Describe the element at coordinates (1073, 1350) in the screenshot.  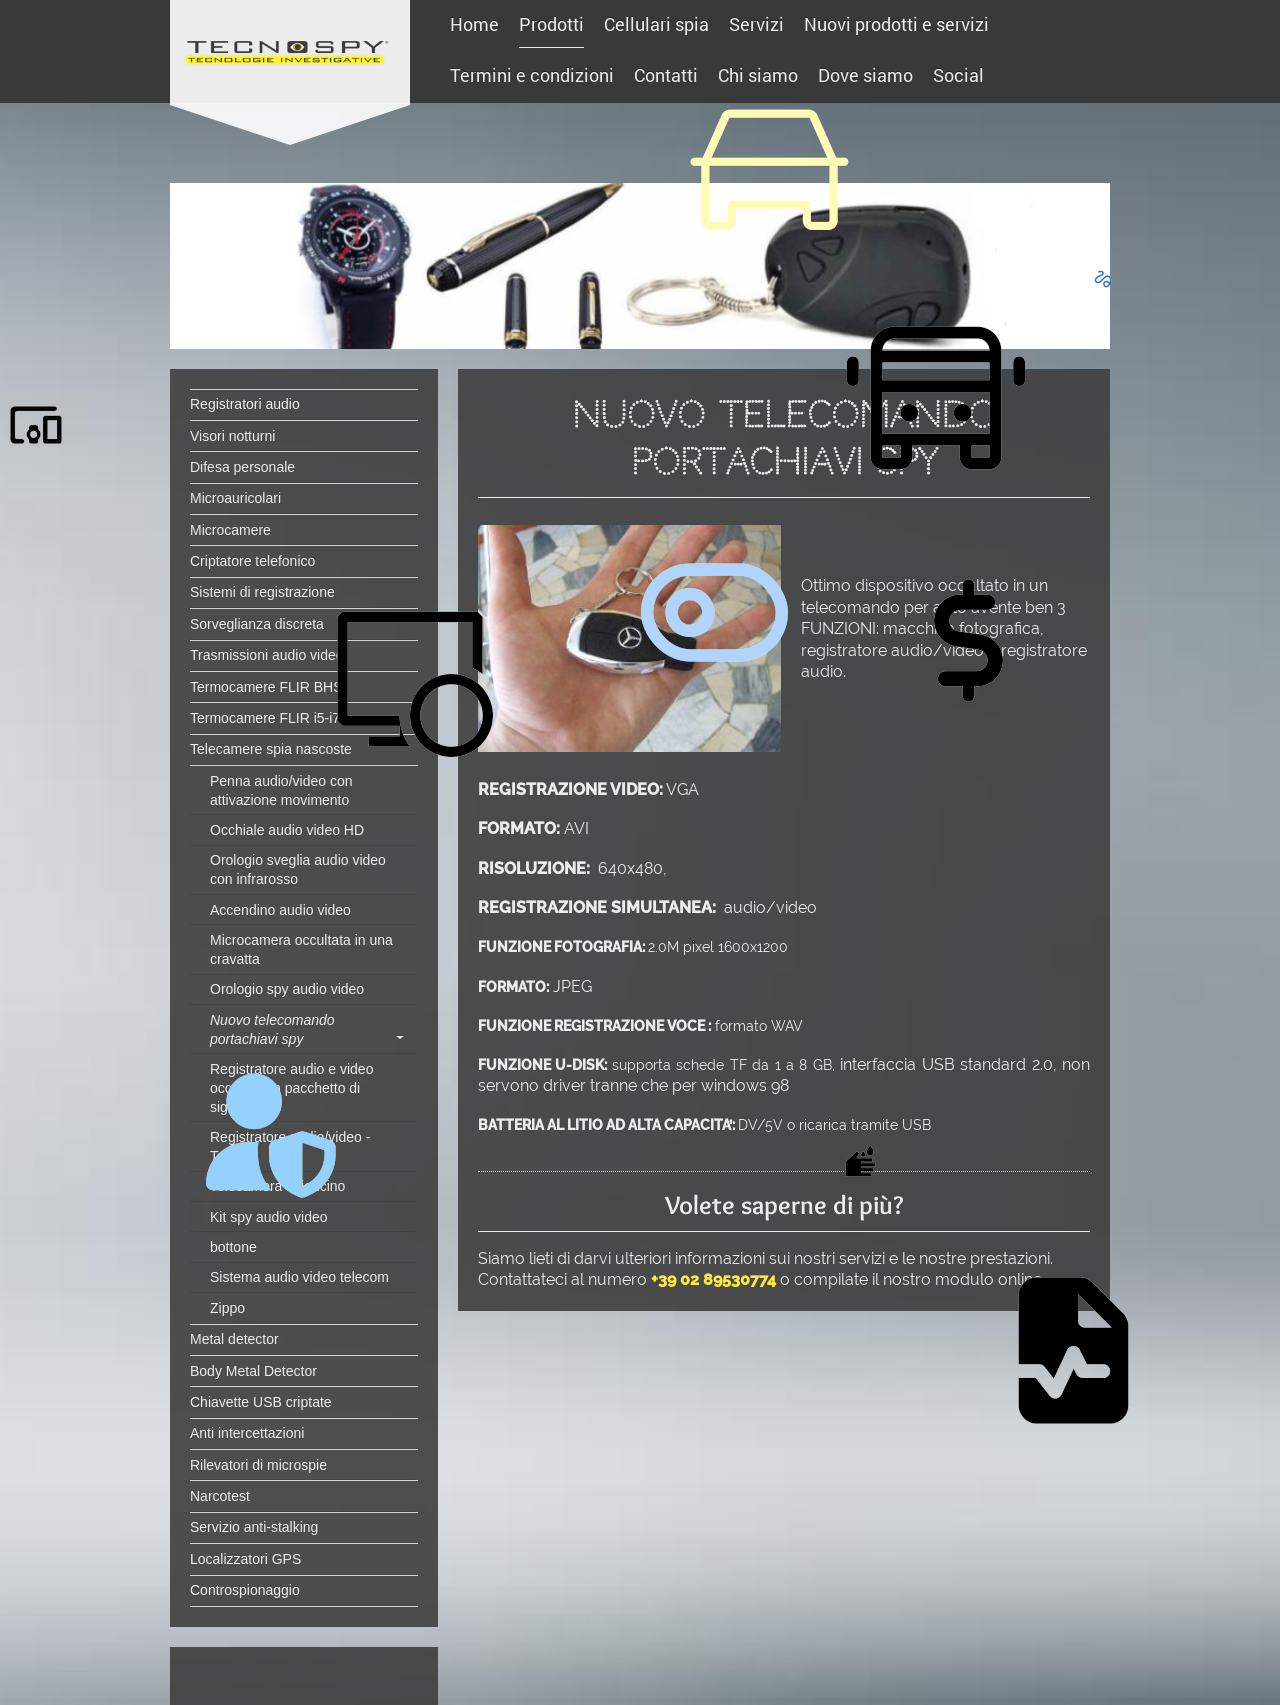
I see `view medical records or health documents` at that location.